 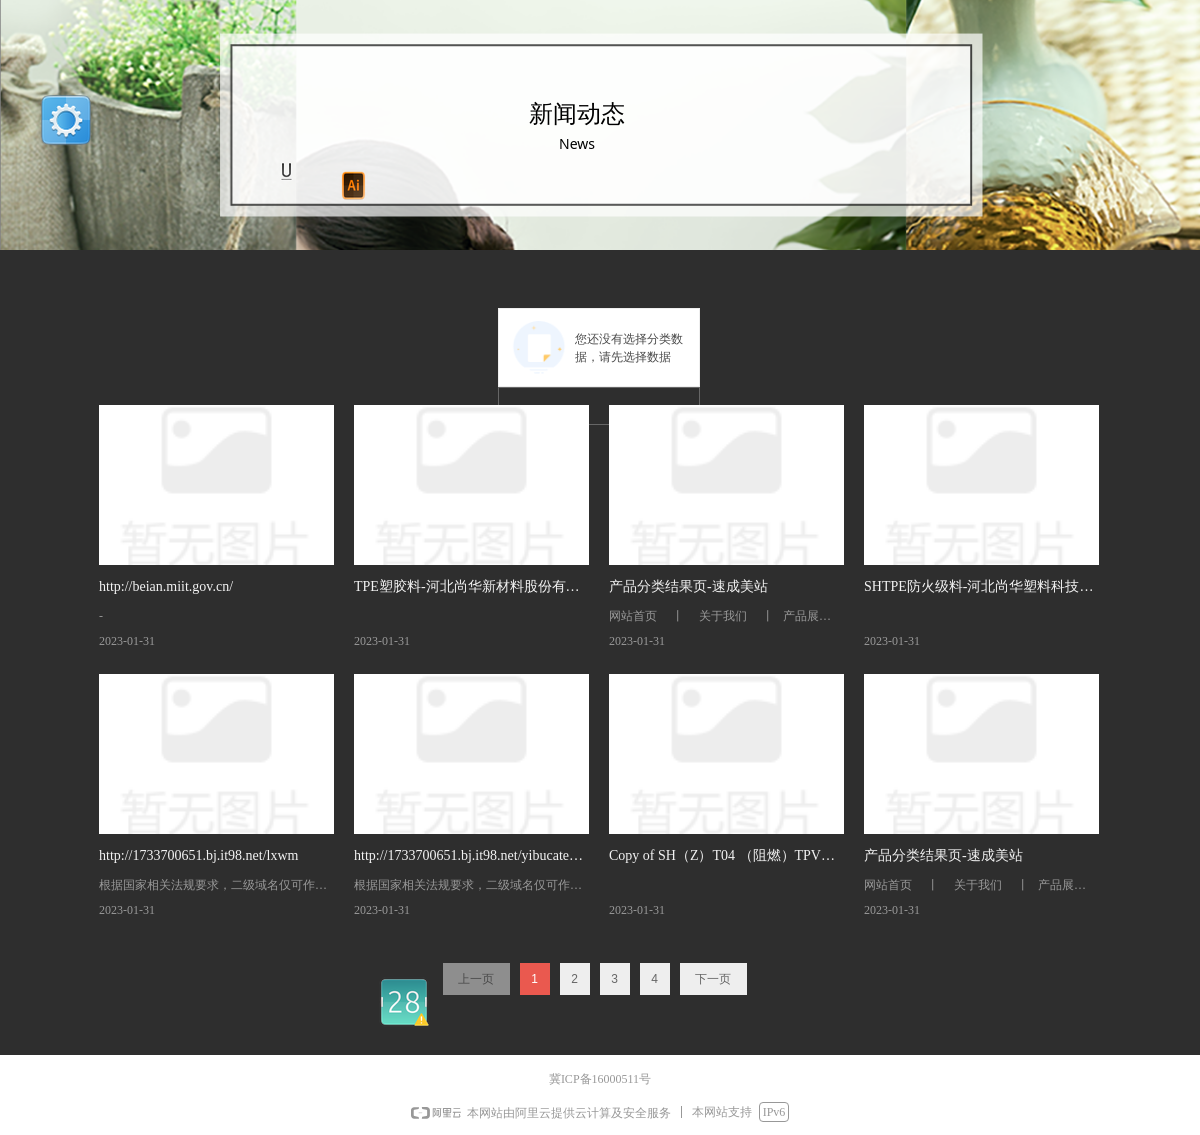 What do you see at coordinates (353, 185) in the screenshot?
I see `open an Adobe Illustrator file` at bounding box center [353, 185].